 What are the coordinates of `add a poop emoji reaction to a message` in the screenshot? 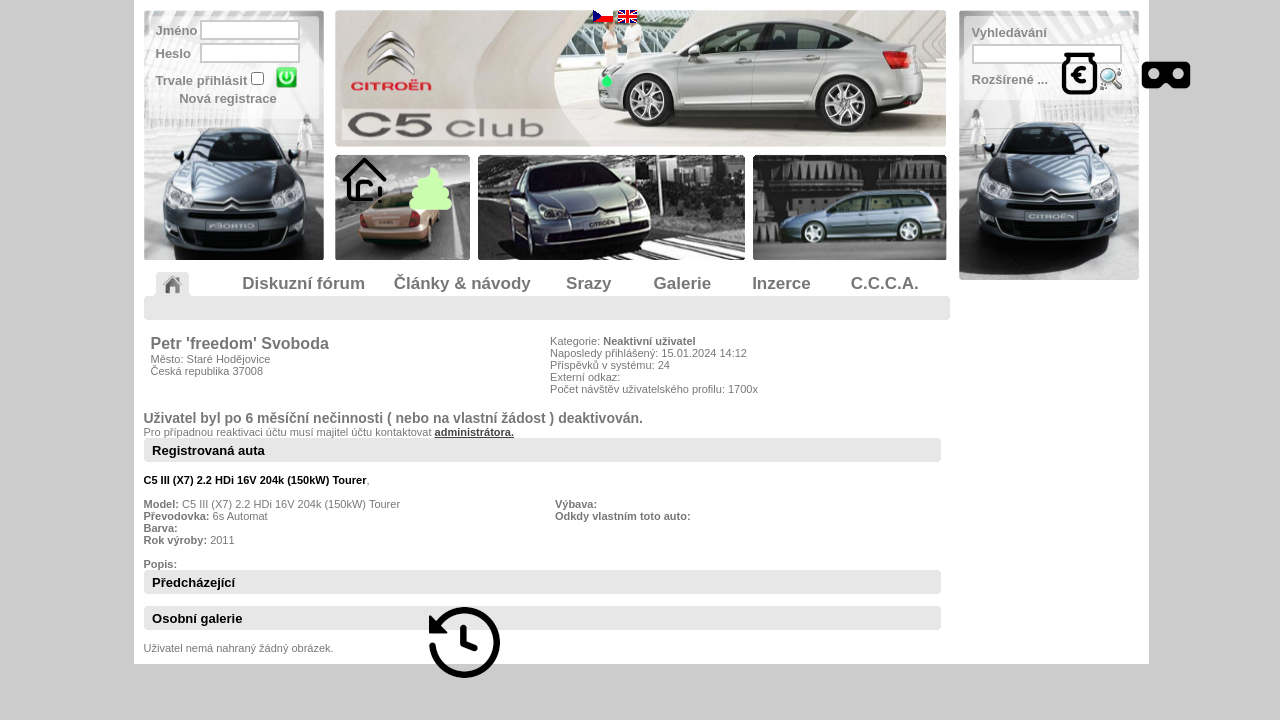 It's located at (430, 188).